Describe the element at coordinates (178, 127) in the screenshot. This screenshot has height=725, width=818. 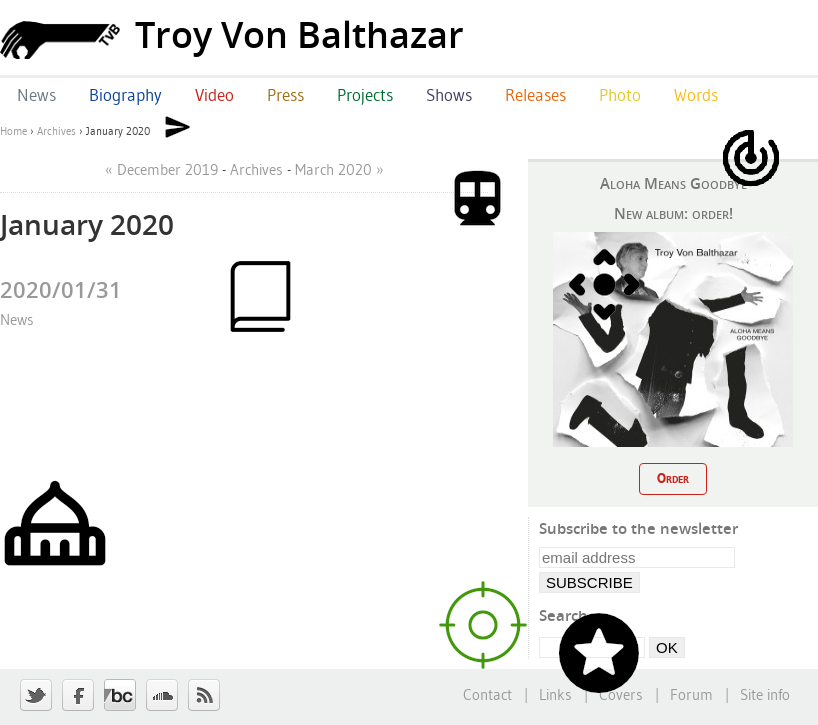
I see `send a message or submit content` at that location.